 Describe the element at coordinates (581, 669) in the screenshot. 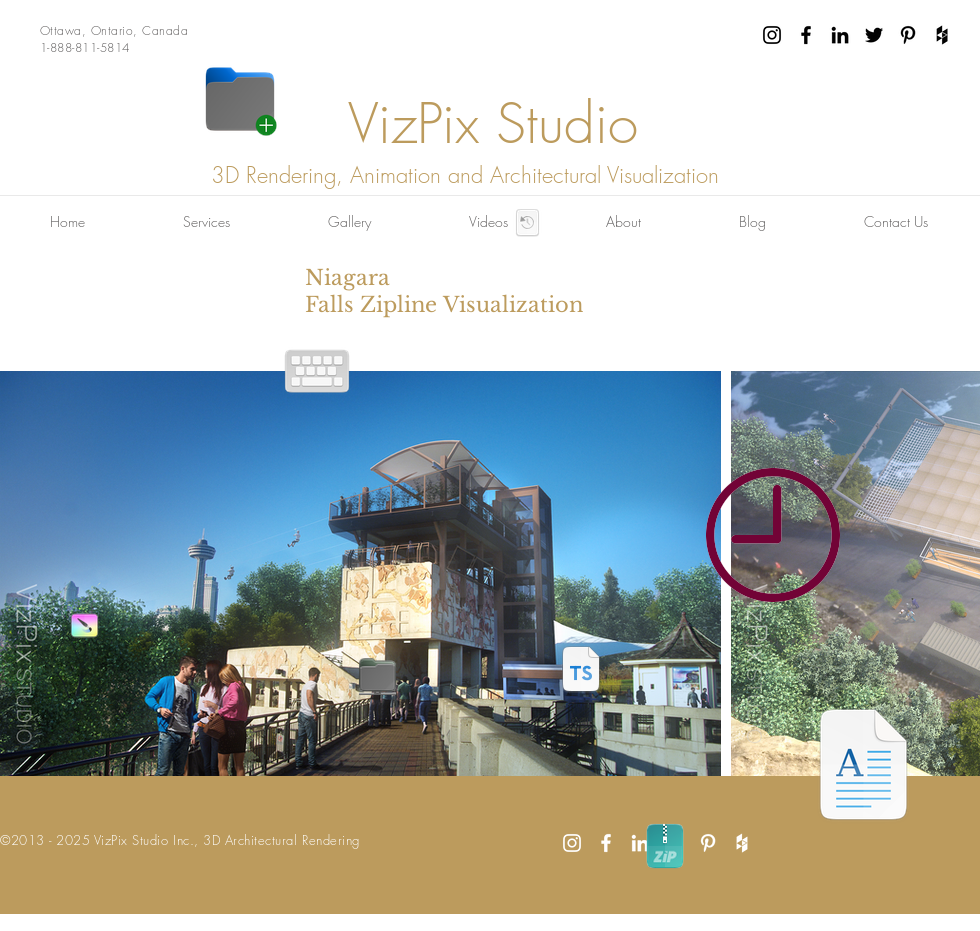

I see `indicates a typescript source file` at that location.